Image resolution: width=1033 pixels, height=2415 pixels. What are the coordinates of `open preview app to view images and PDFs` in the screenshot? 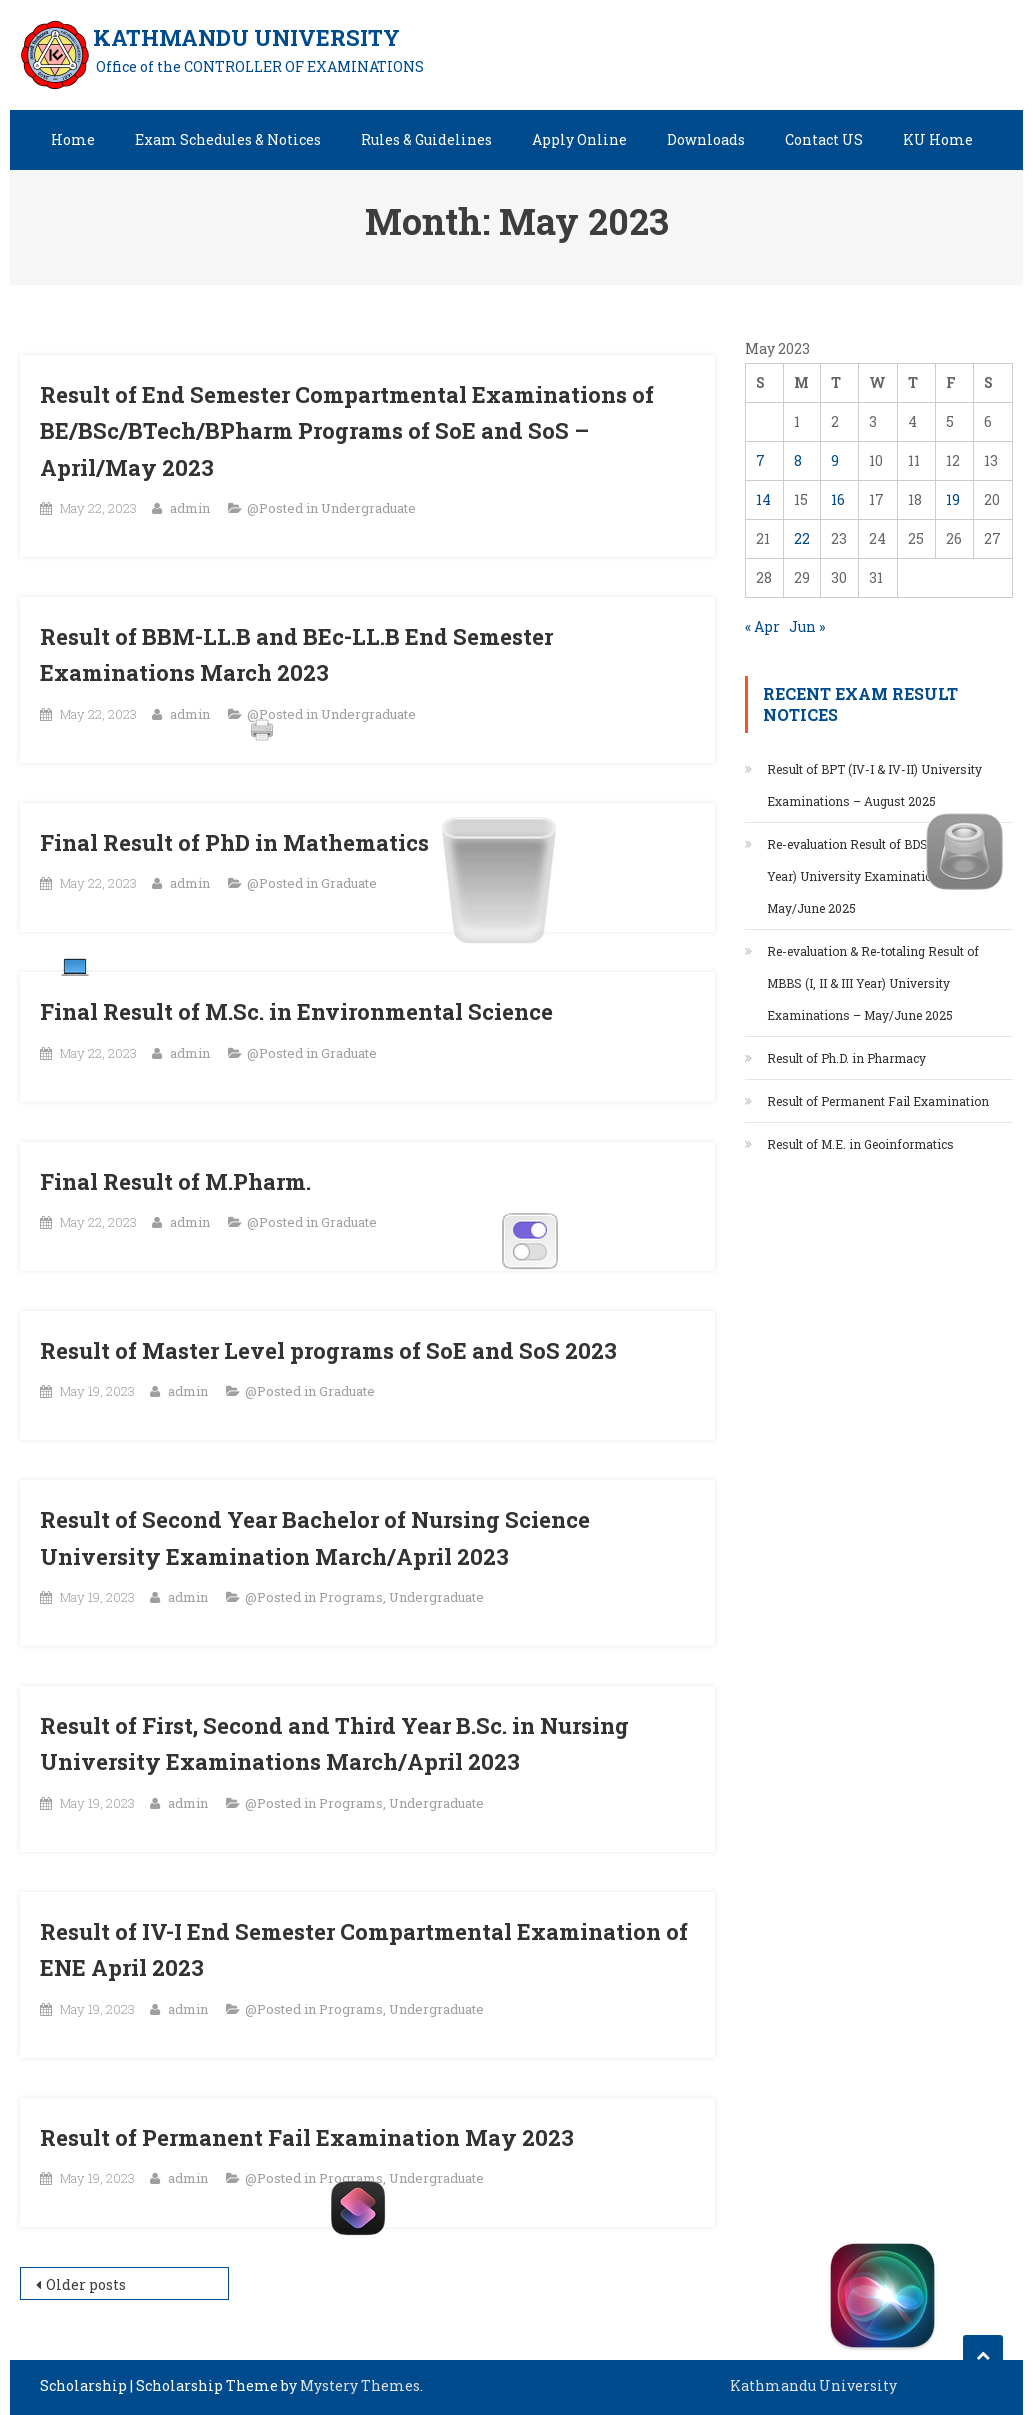 It's located at (964, 851).